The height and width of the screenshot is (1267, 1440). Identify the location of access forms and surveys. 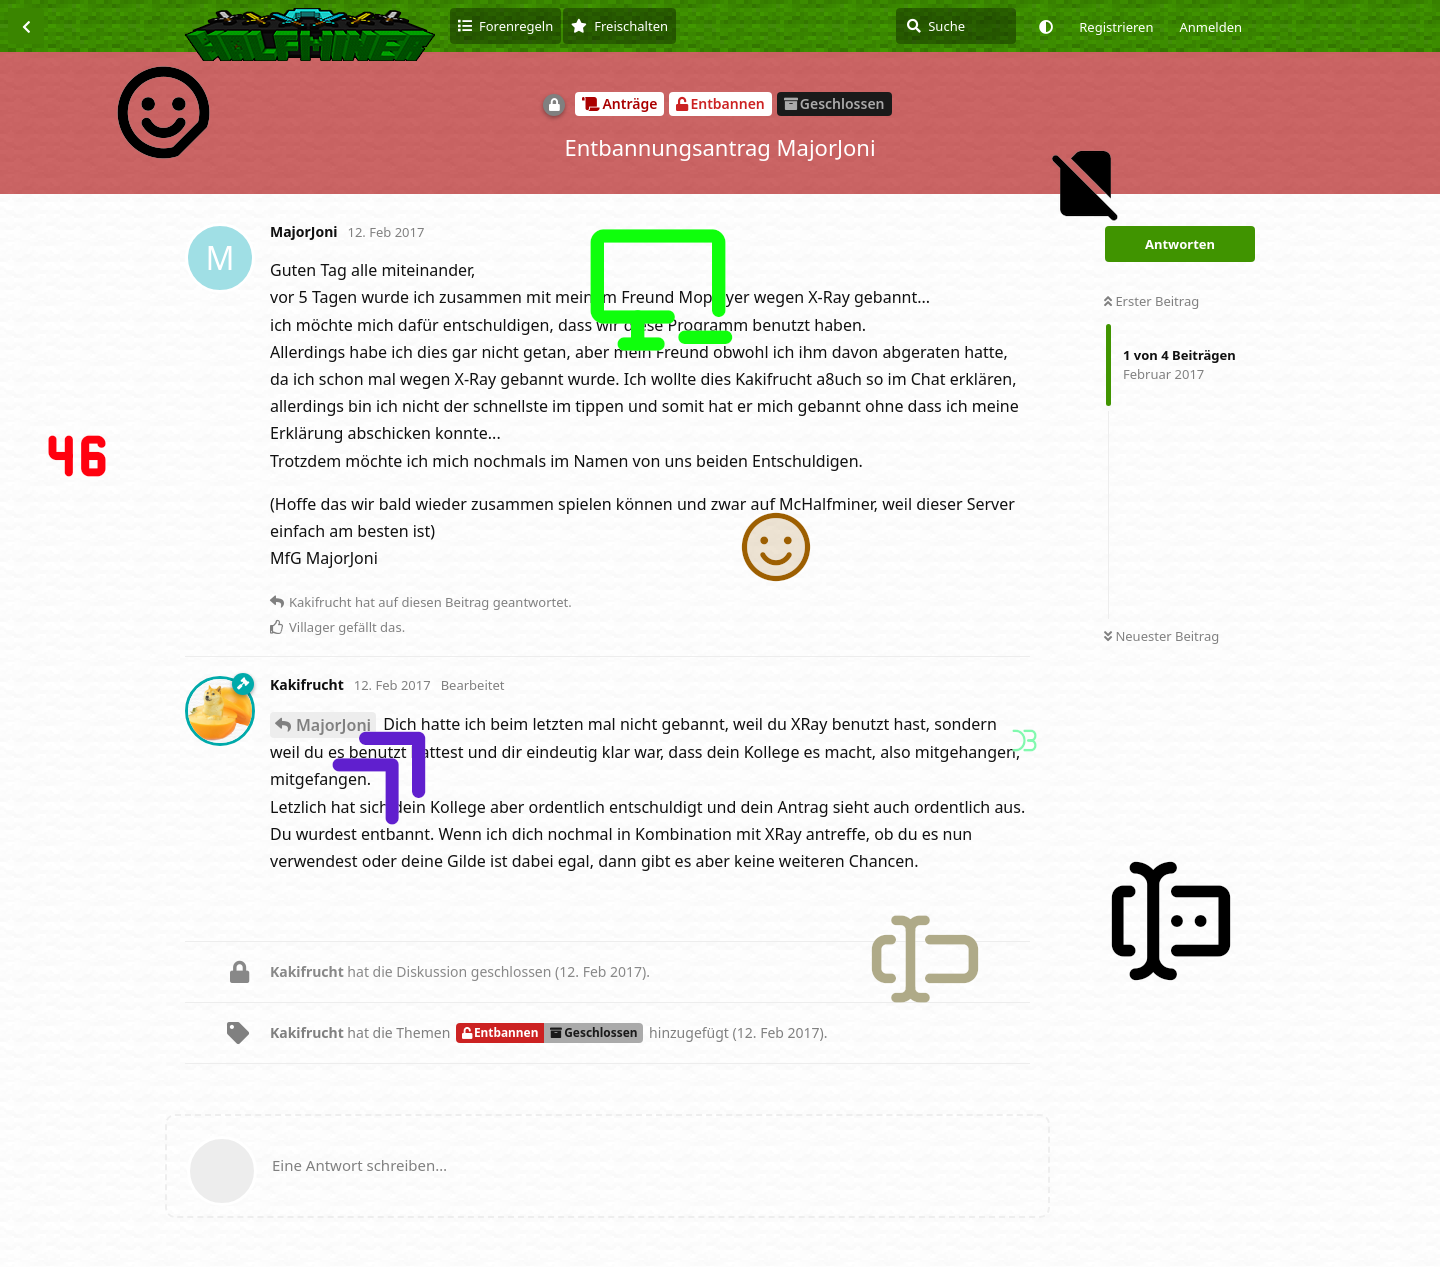
(1171, 921).